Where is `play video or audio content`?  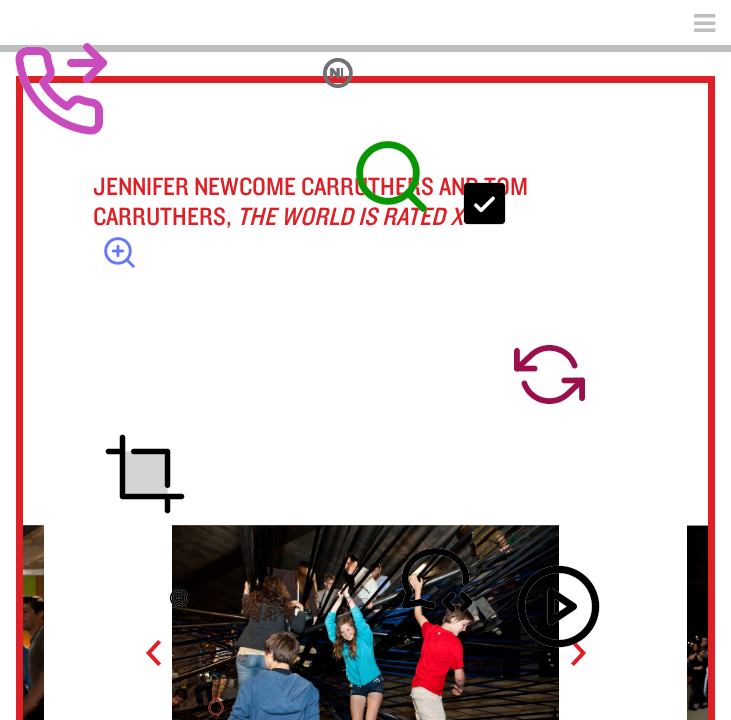 play video or audio content is located at coordinates (558, 606).